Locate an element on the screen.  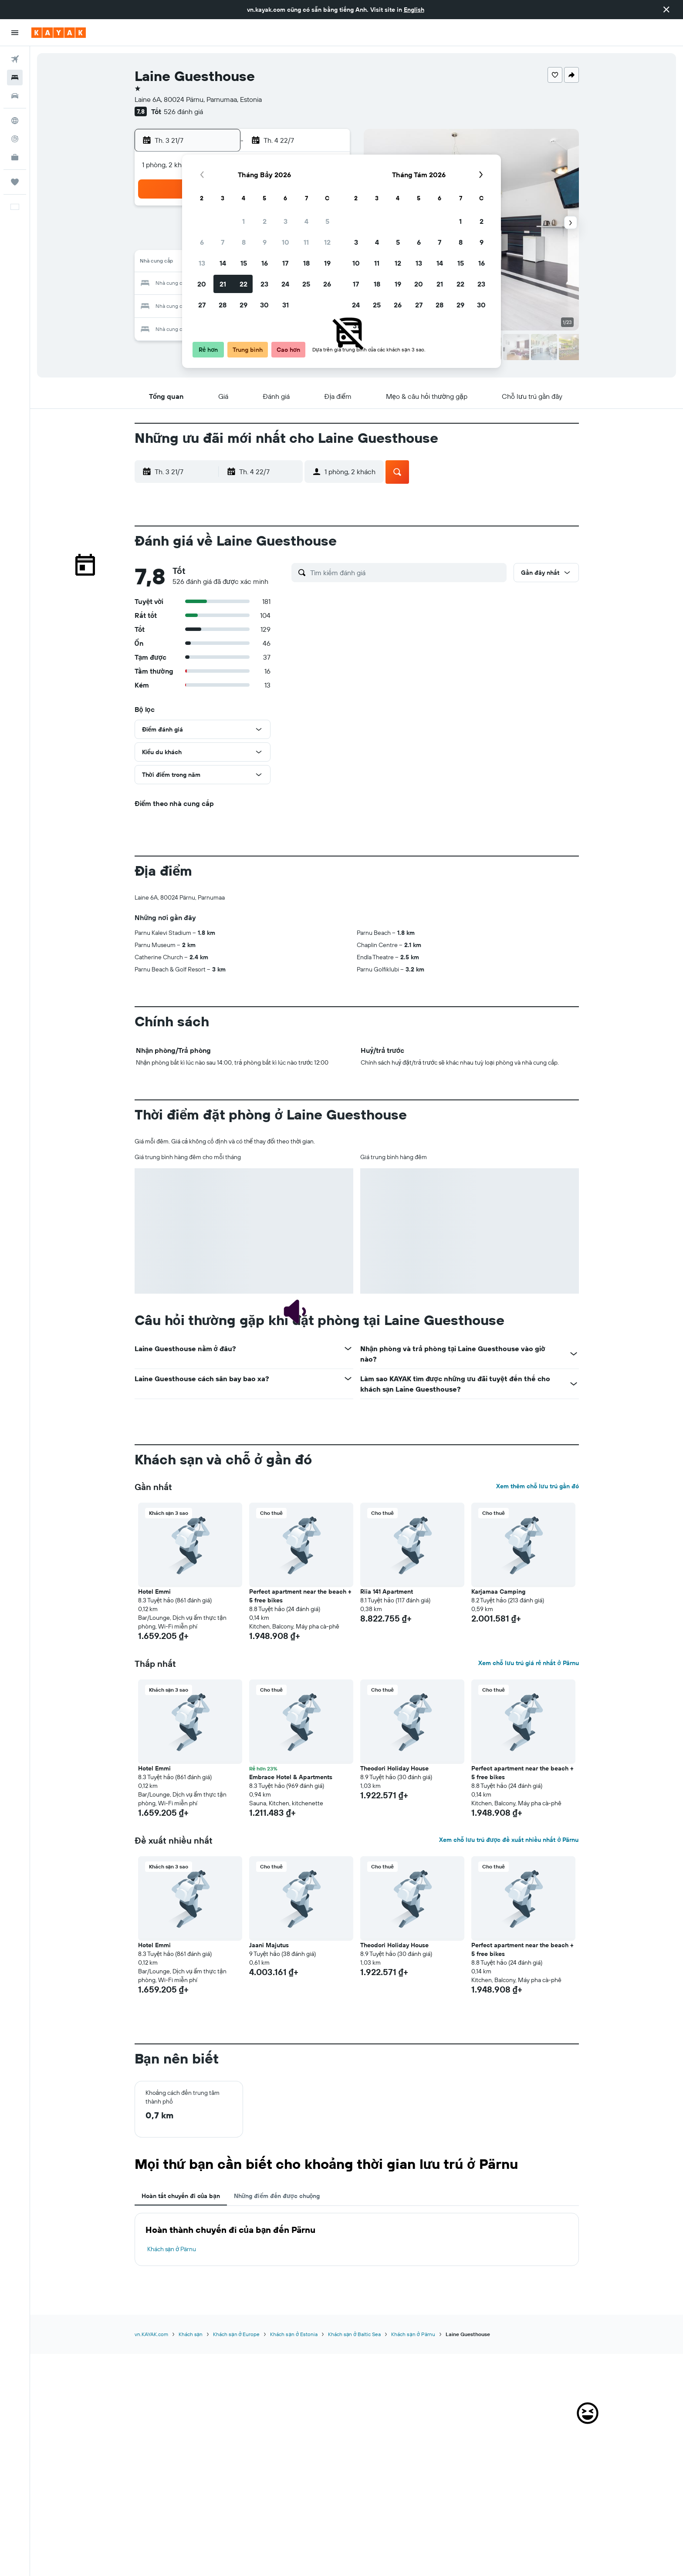
no transfer available at this stop is located at coordinates (349, 333).